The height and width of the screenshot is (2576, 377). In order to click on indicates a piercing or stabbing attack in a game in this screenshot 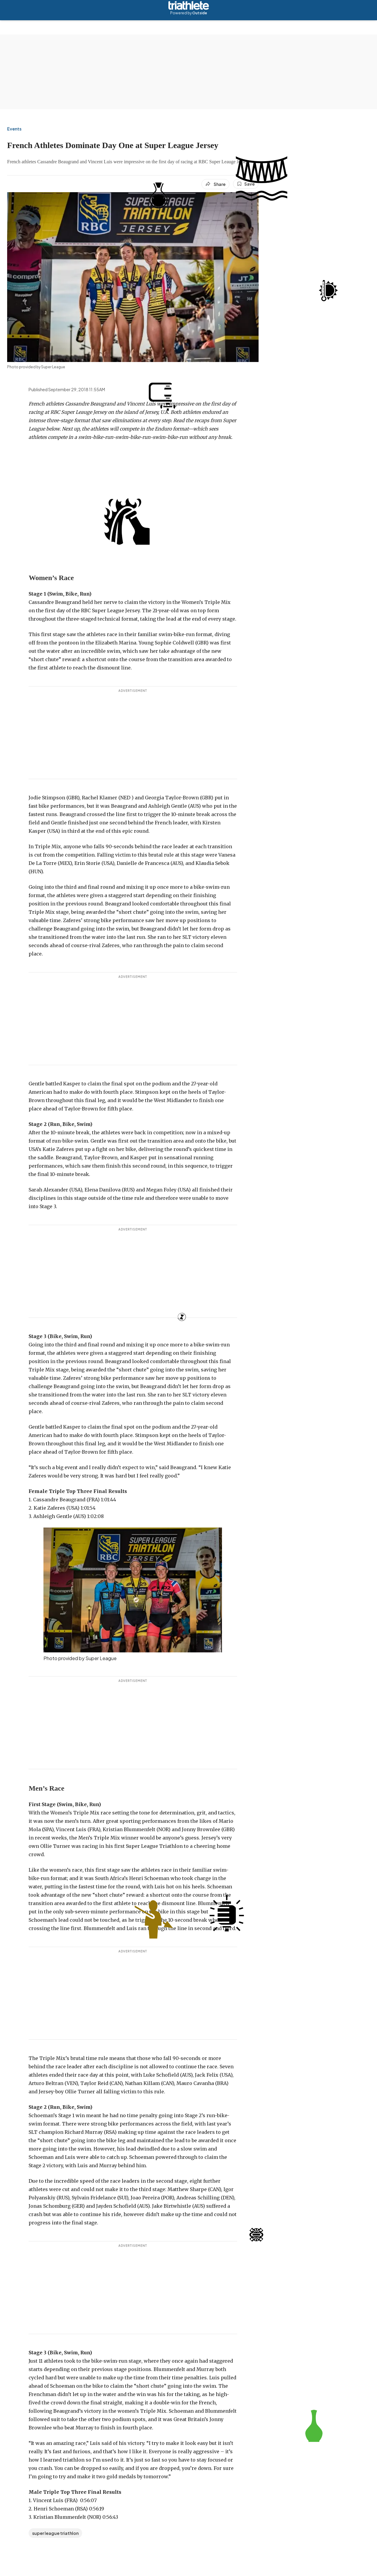, I will do `click(154, 1919)`.